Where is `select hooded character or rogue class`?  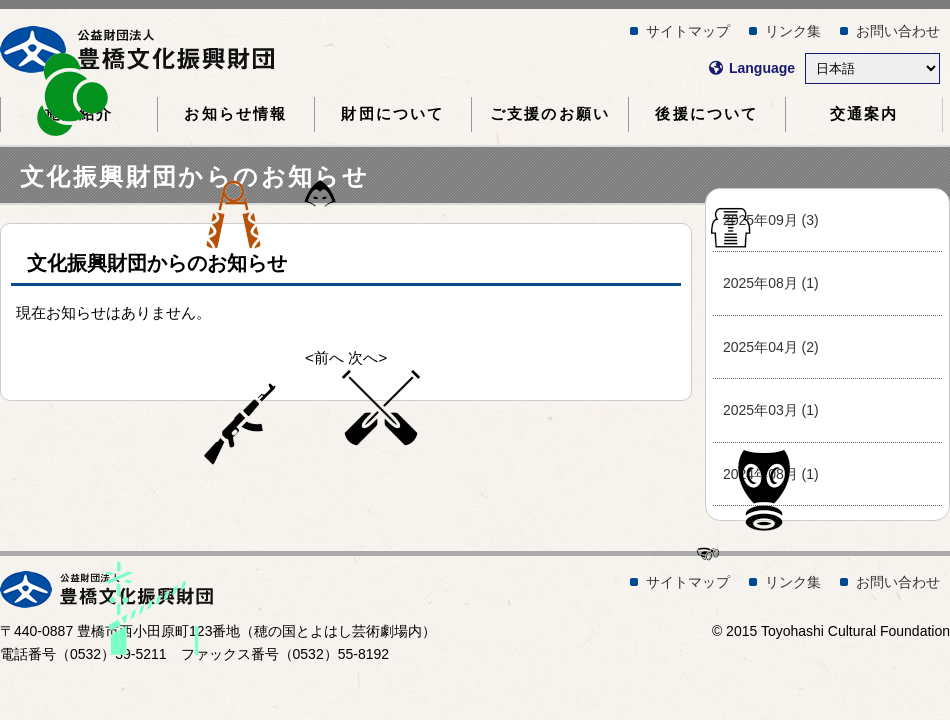
select hooded character or rogue class is located at coordinates (320, 195).